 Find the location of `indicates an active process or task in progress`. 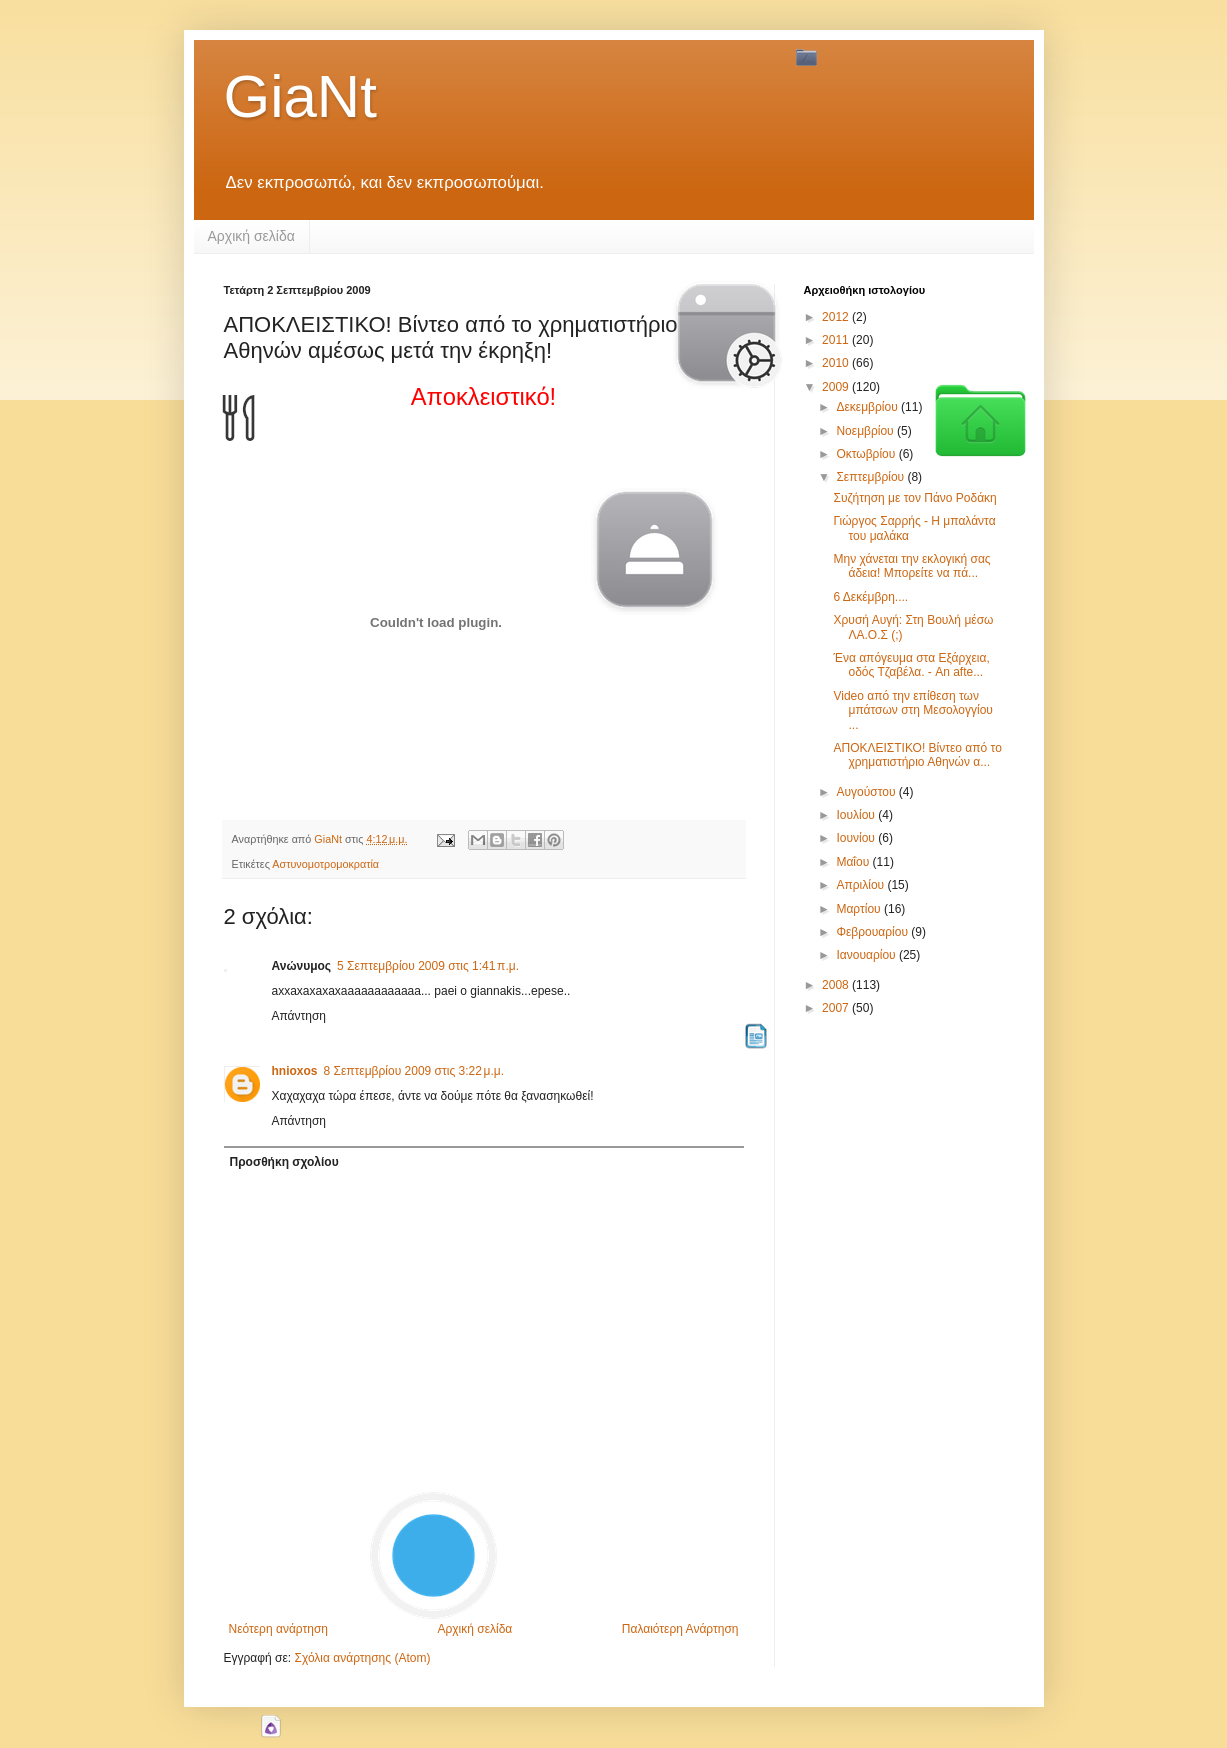

indicates an active process or task in progress is located at coordinates (433, 1555).